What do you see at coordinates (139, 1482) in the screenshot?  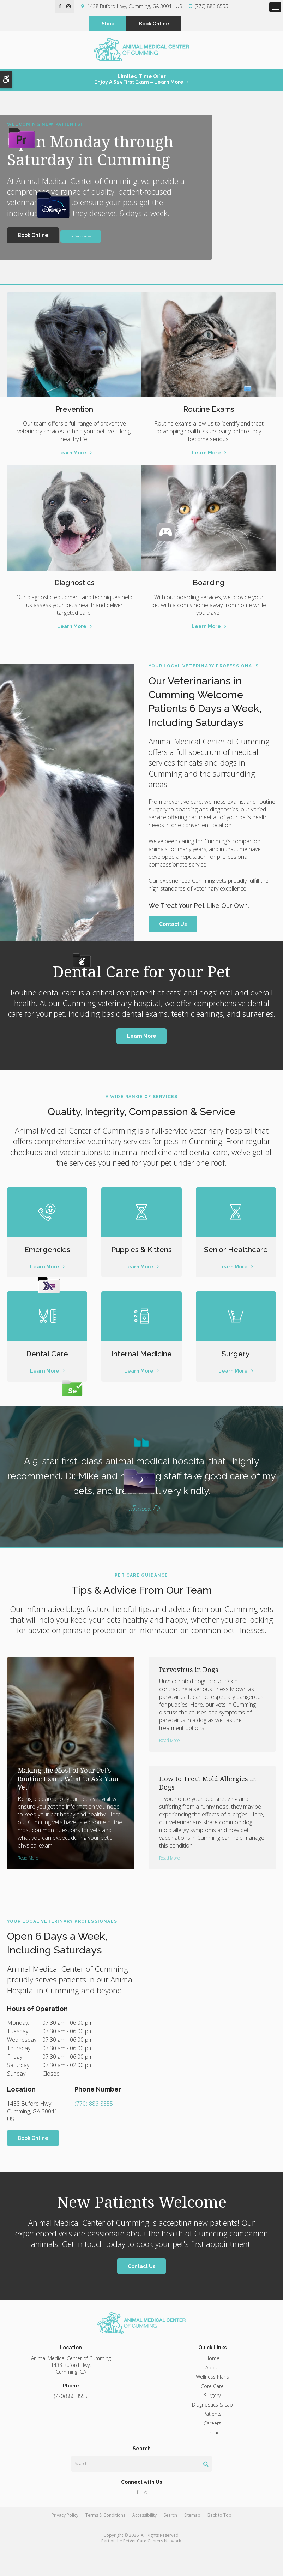 I see `open pictures folder` at bounding box center [139, 1482].